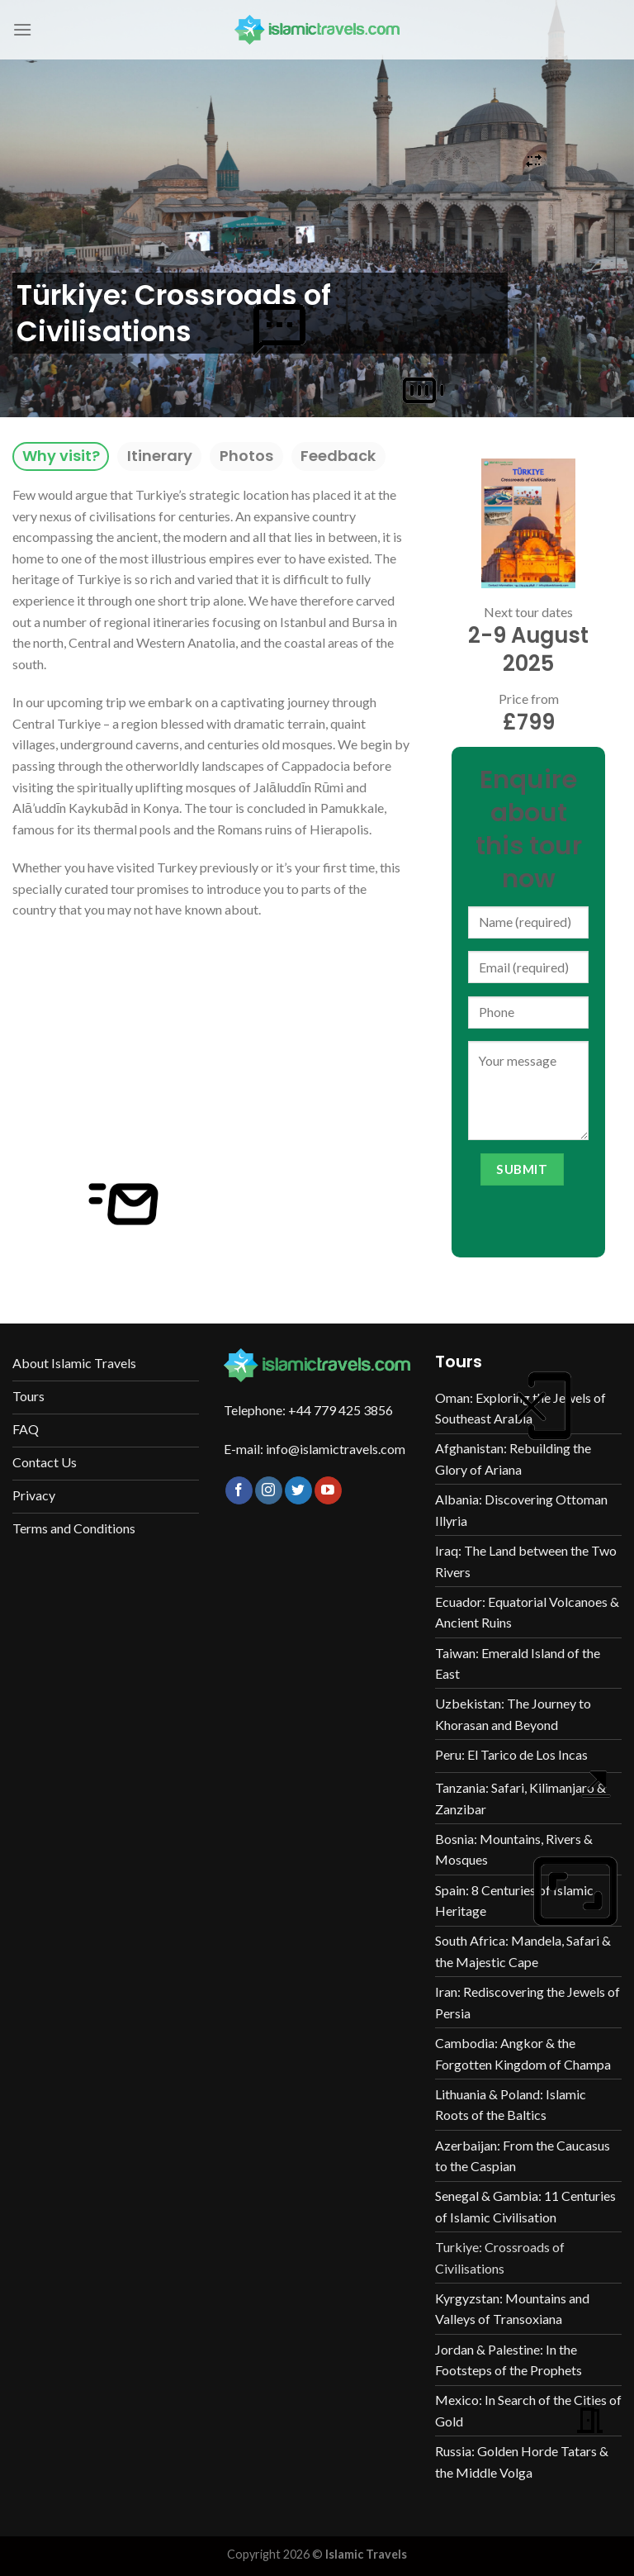  What do you see at coordinates (423, 390) in the screenshot?
I see `indicates device battery is fully charged` at bounding box center [423, 390].